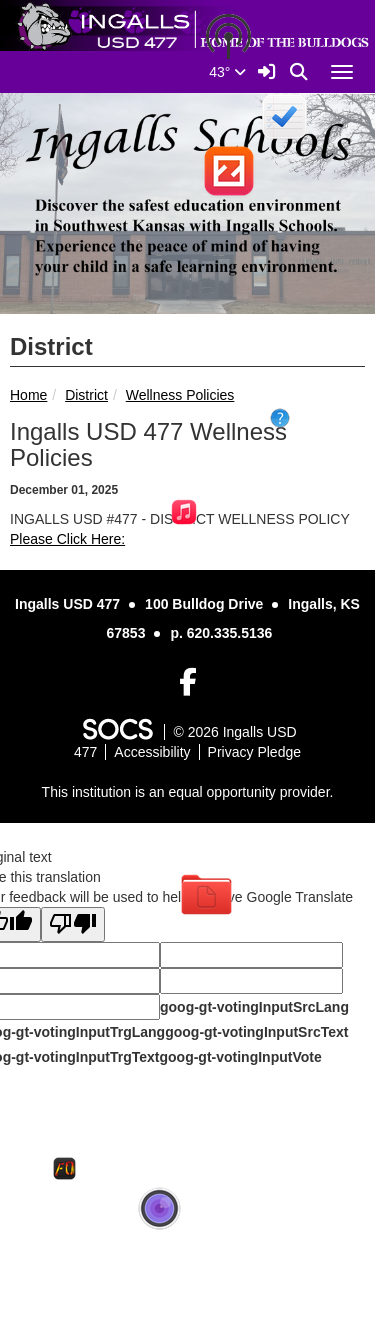 This screenshot has height=1328, width=375. What do you see at coordinates (284, 116) in the screenshot?
I see `open agenda task management app` at bounding box center [284, 116].